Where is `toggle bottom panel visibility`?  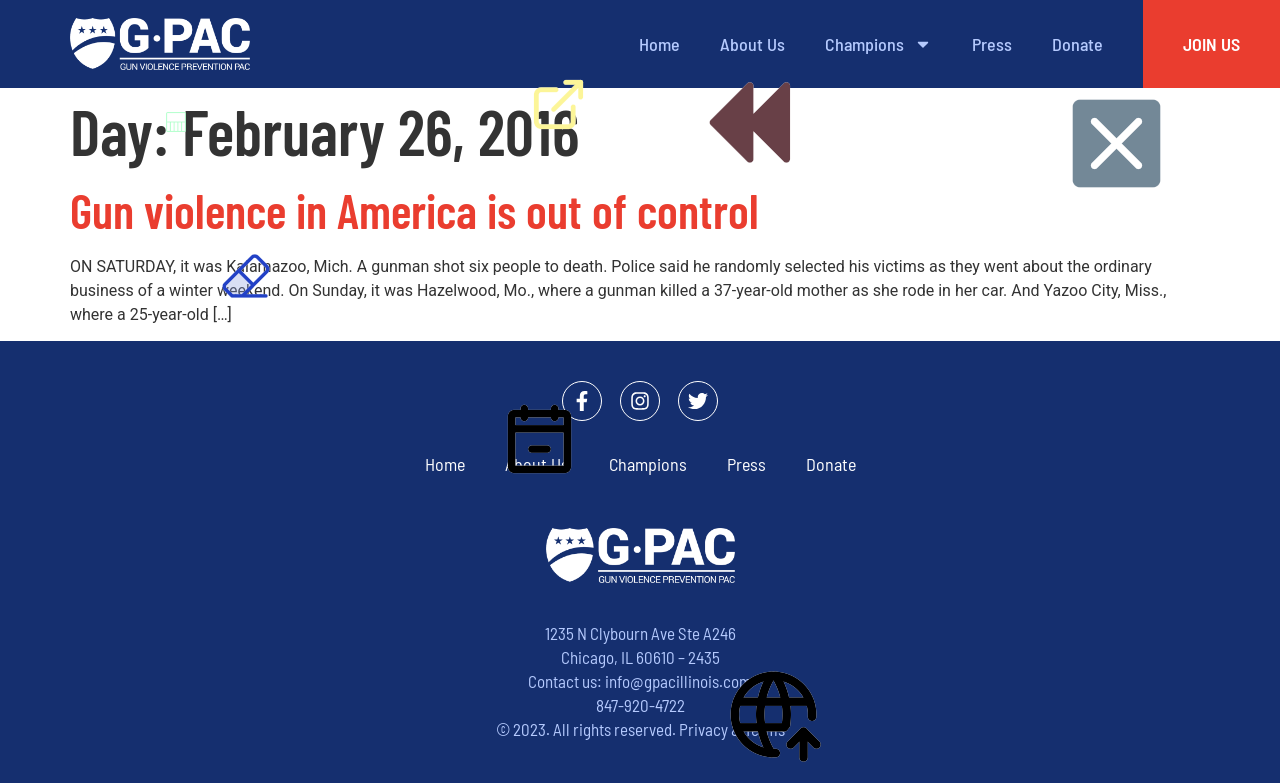 toggle bottom panel visibility is located at coordinates (176, 122).